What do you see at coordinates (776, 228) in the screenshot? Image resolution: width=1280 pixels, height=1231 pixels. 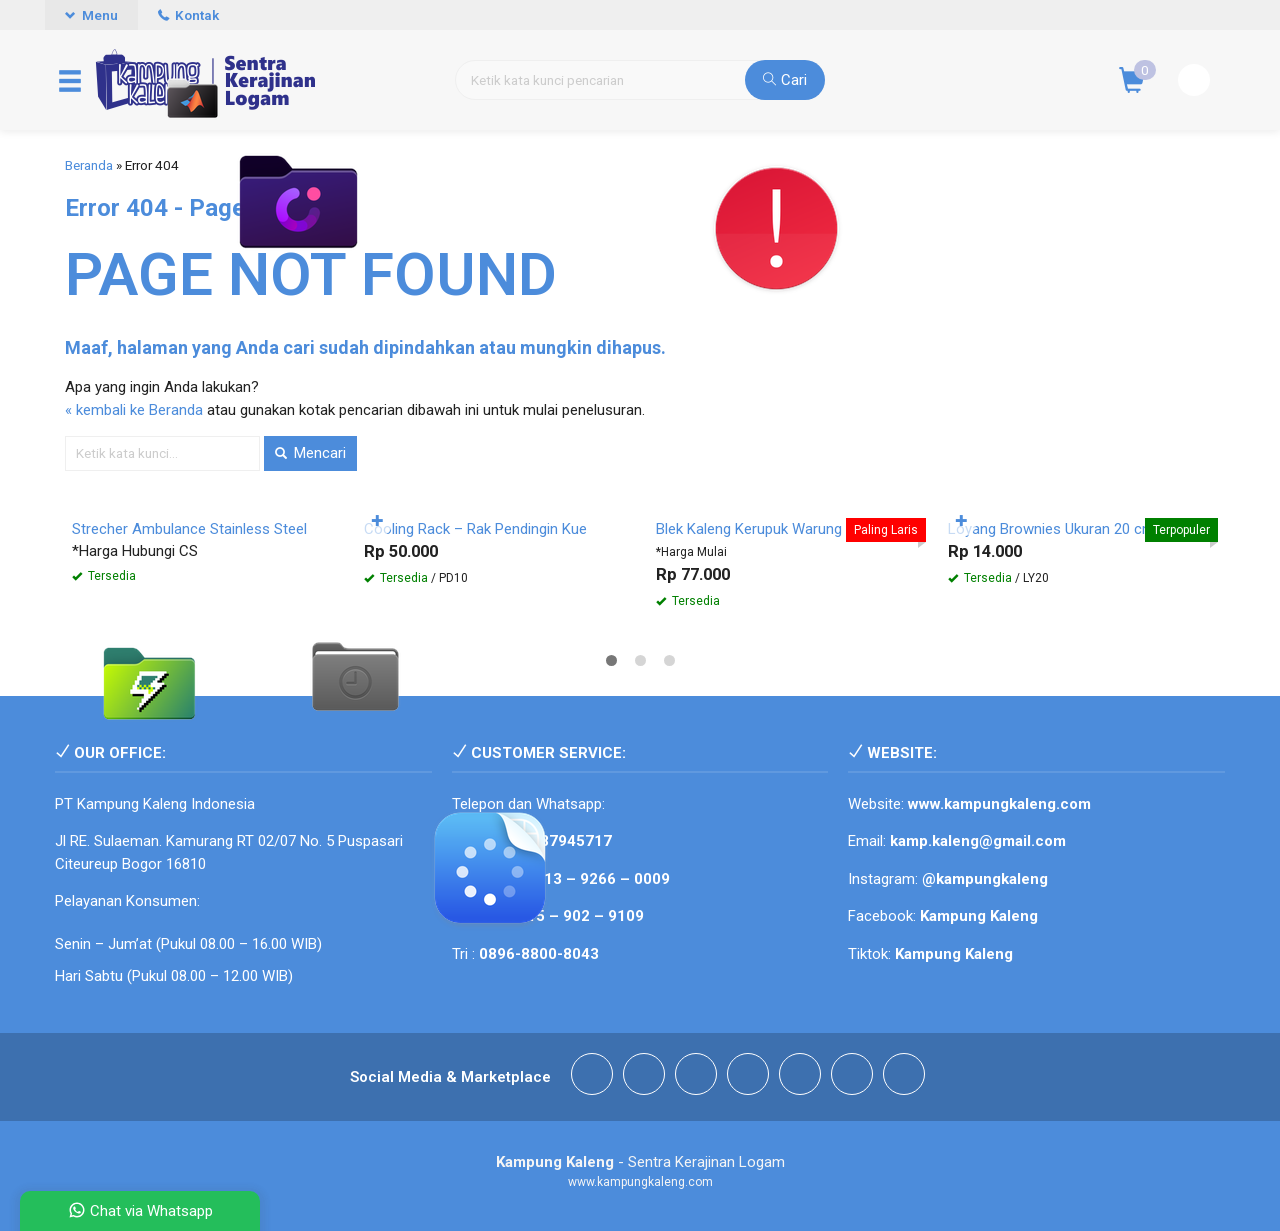 I see `indicates a warning or alert requiring attention` at bounding box center [776, 228].